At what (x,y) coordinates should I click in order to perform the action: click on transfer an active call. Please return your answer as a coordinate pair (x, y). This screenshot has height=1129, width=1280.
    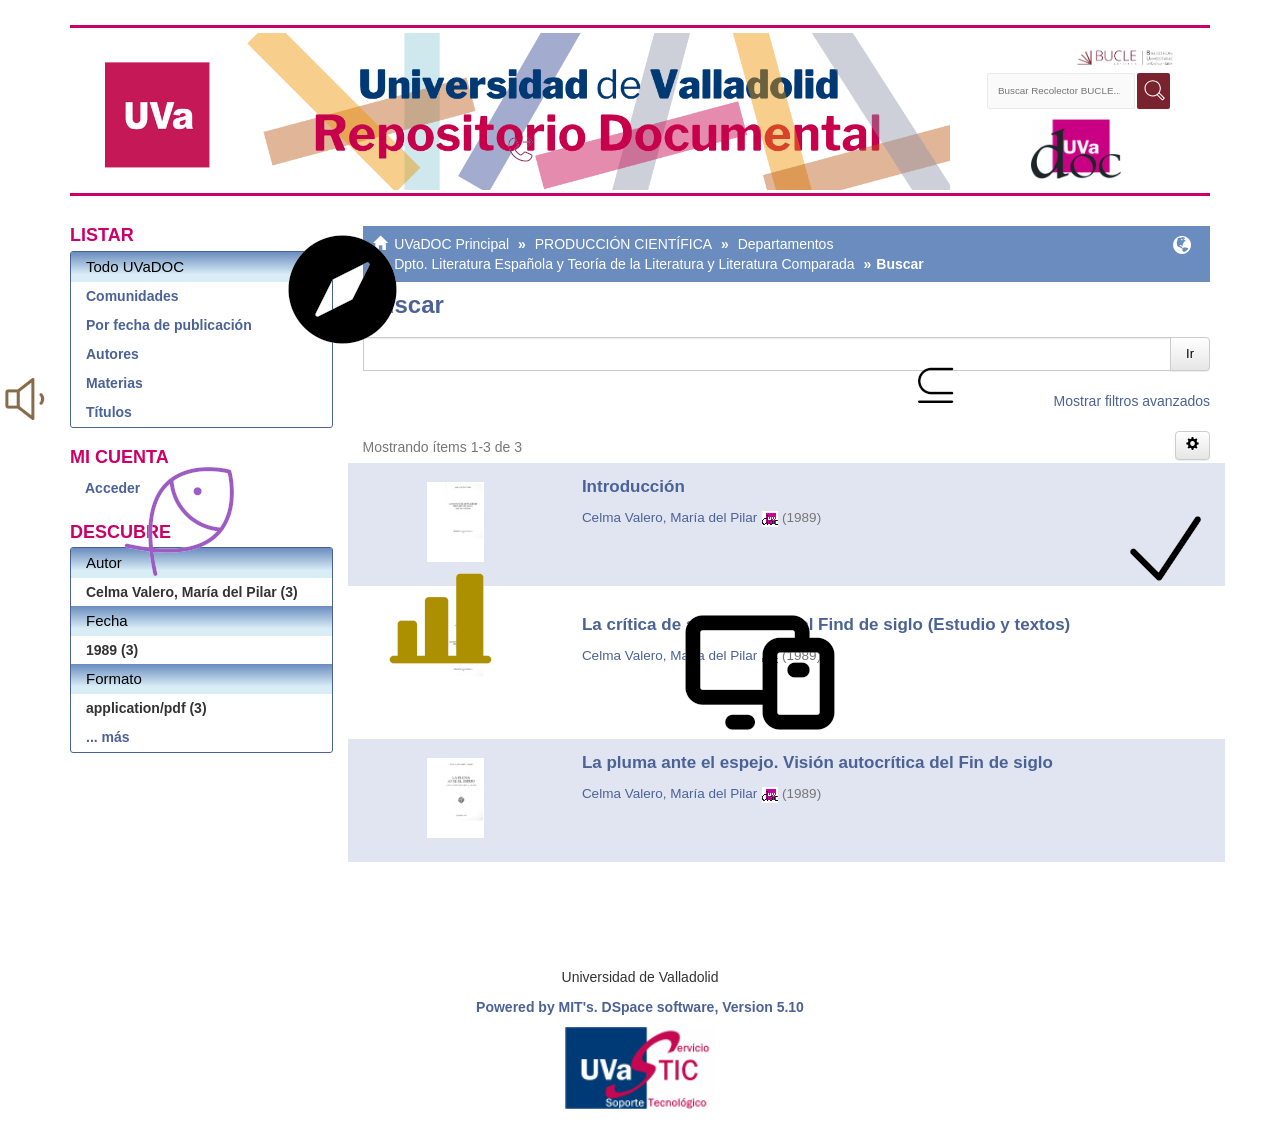
    Looking at the image, I should click on (521, 149).